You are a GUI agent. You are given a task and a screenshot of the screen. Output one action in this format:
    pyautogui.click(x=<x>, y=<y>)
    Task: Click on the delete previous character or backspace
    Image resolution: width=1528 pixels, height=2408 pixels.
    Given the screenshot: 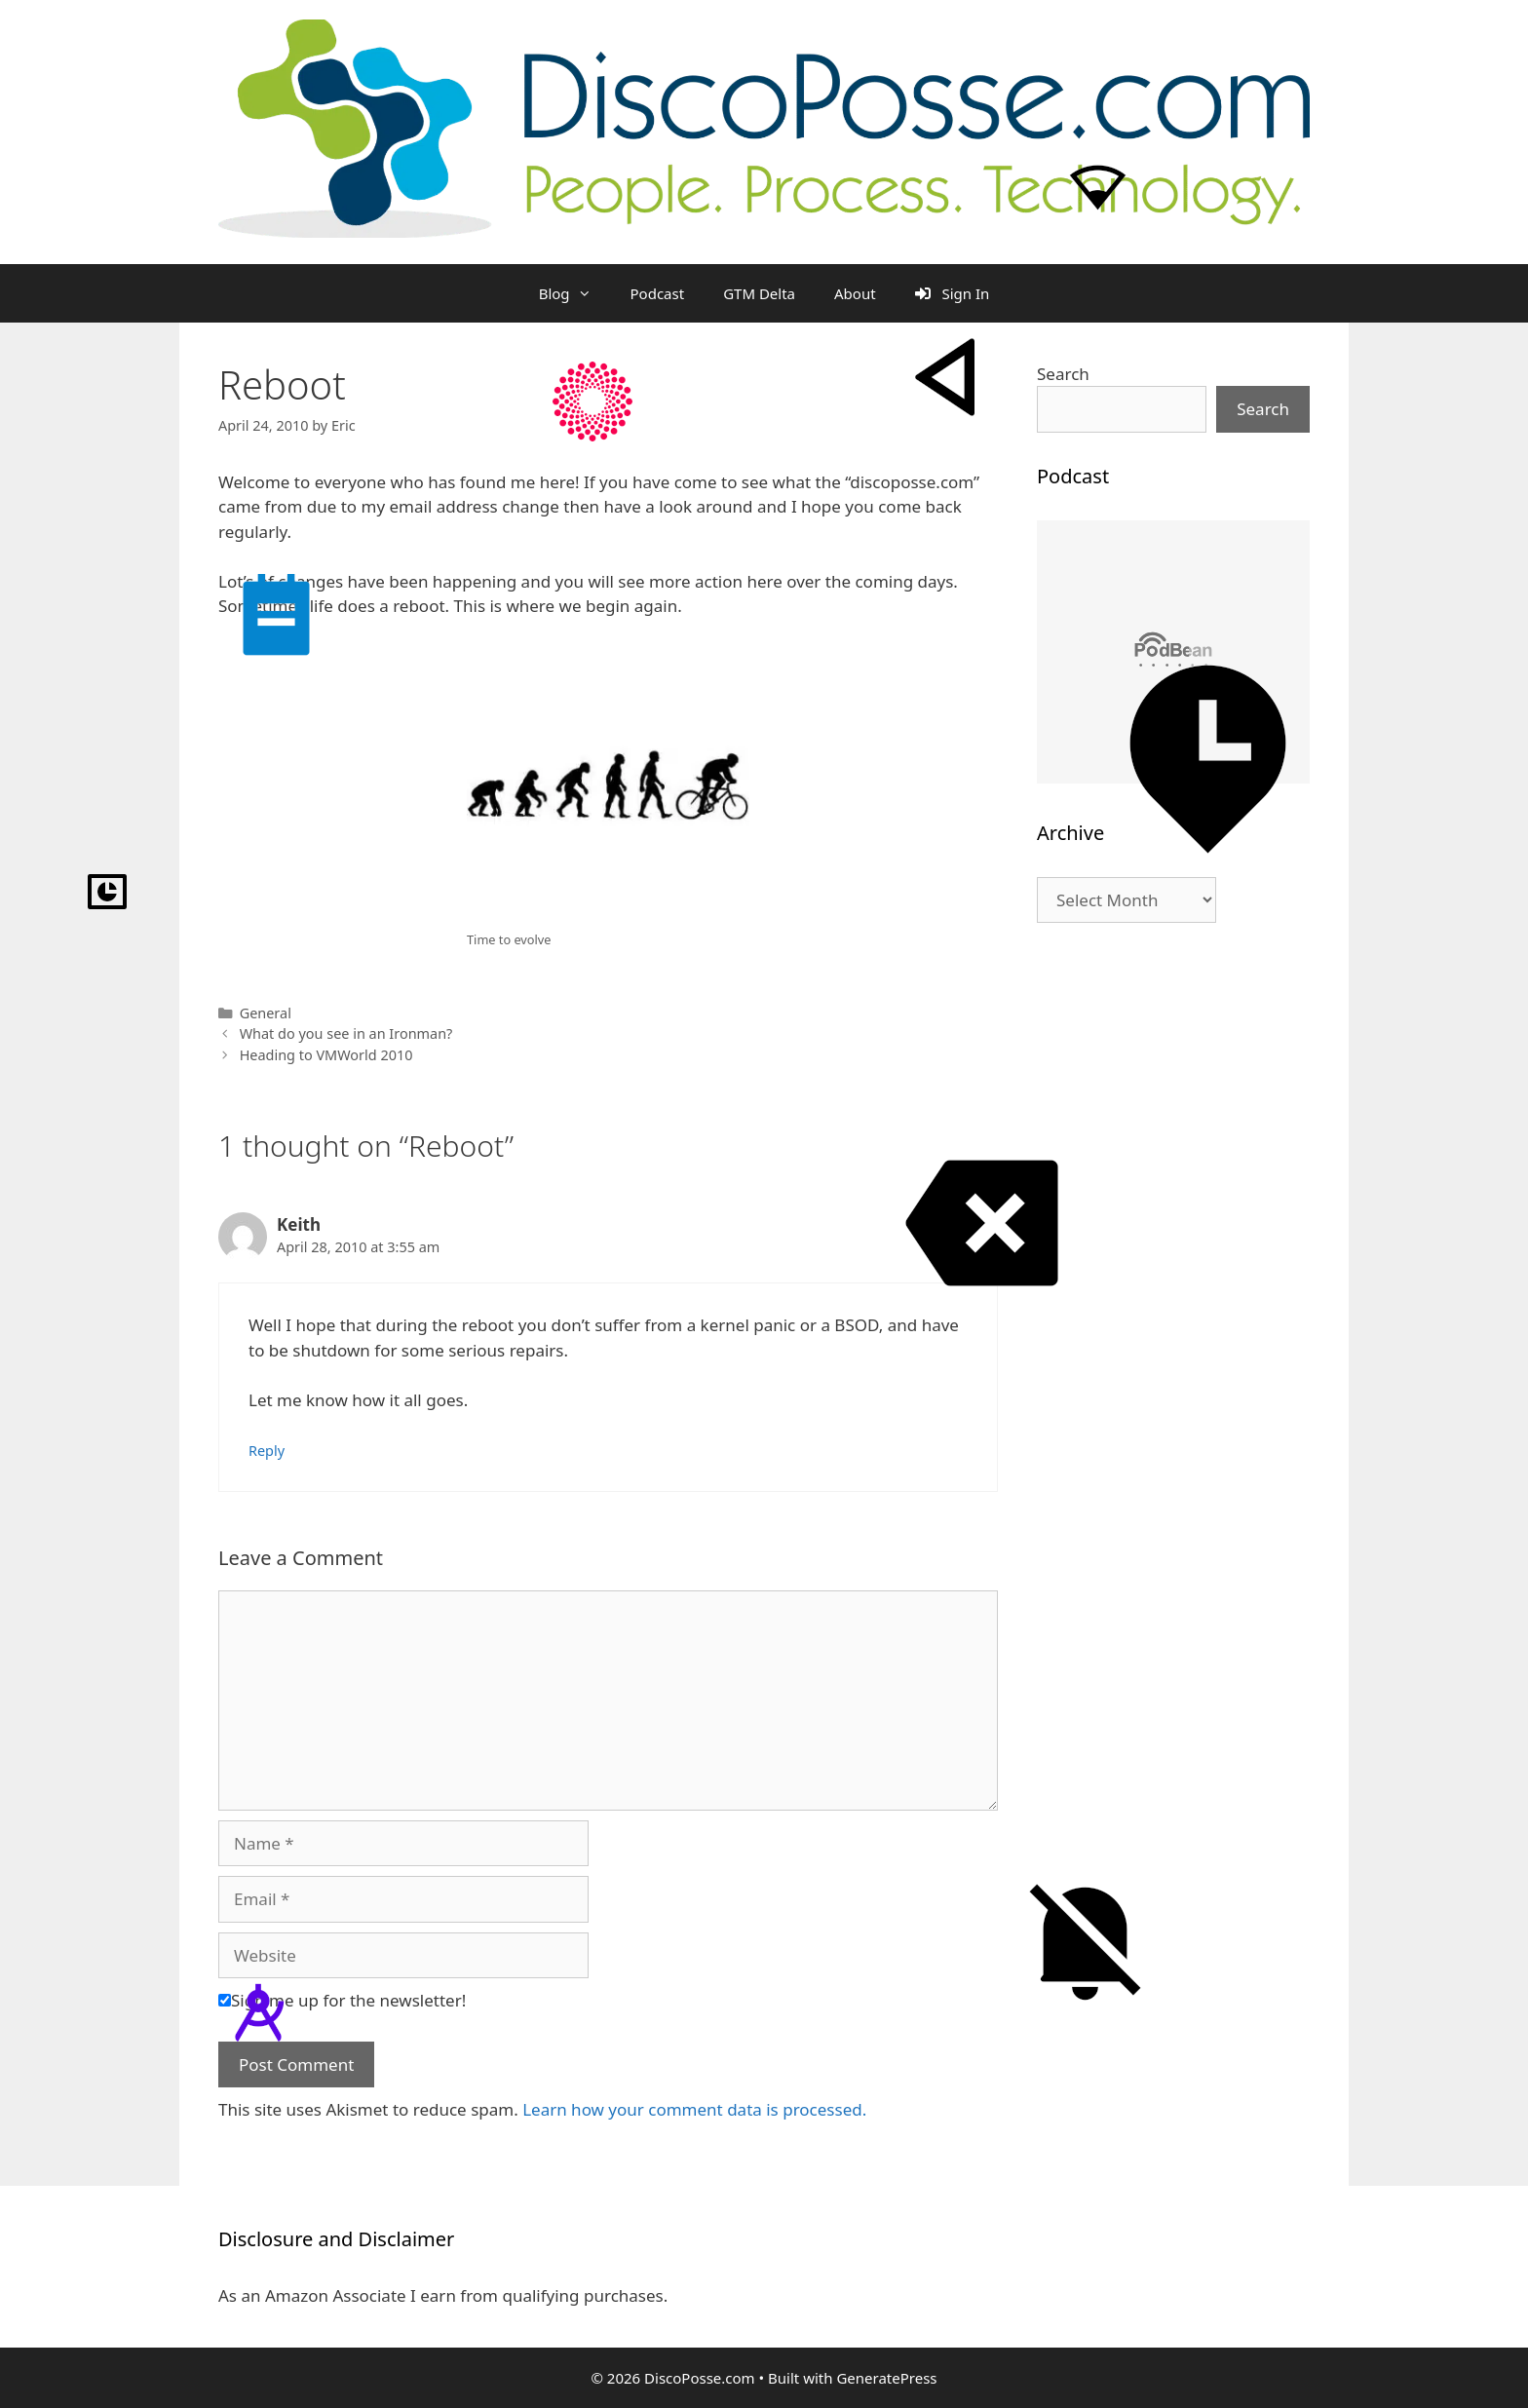 What is the action you would take?
    pyautogui.click(x=988, y=1223)
    